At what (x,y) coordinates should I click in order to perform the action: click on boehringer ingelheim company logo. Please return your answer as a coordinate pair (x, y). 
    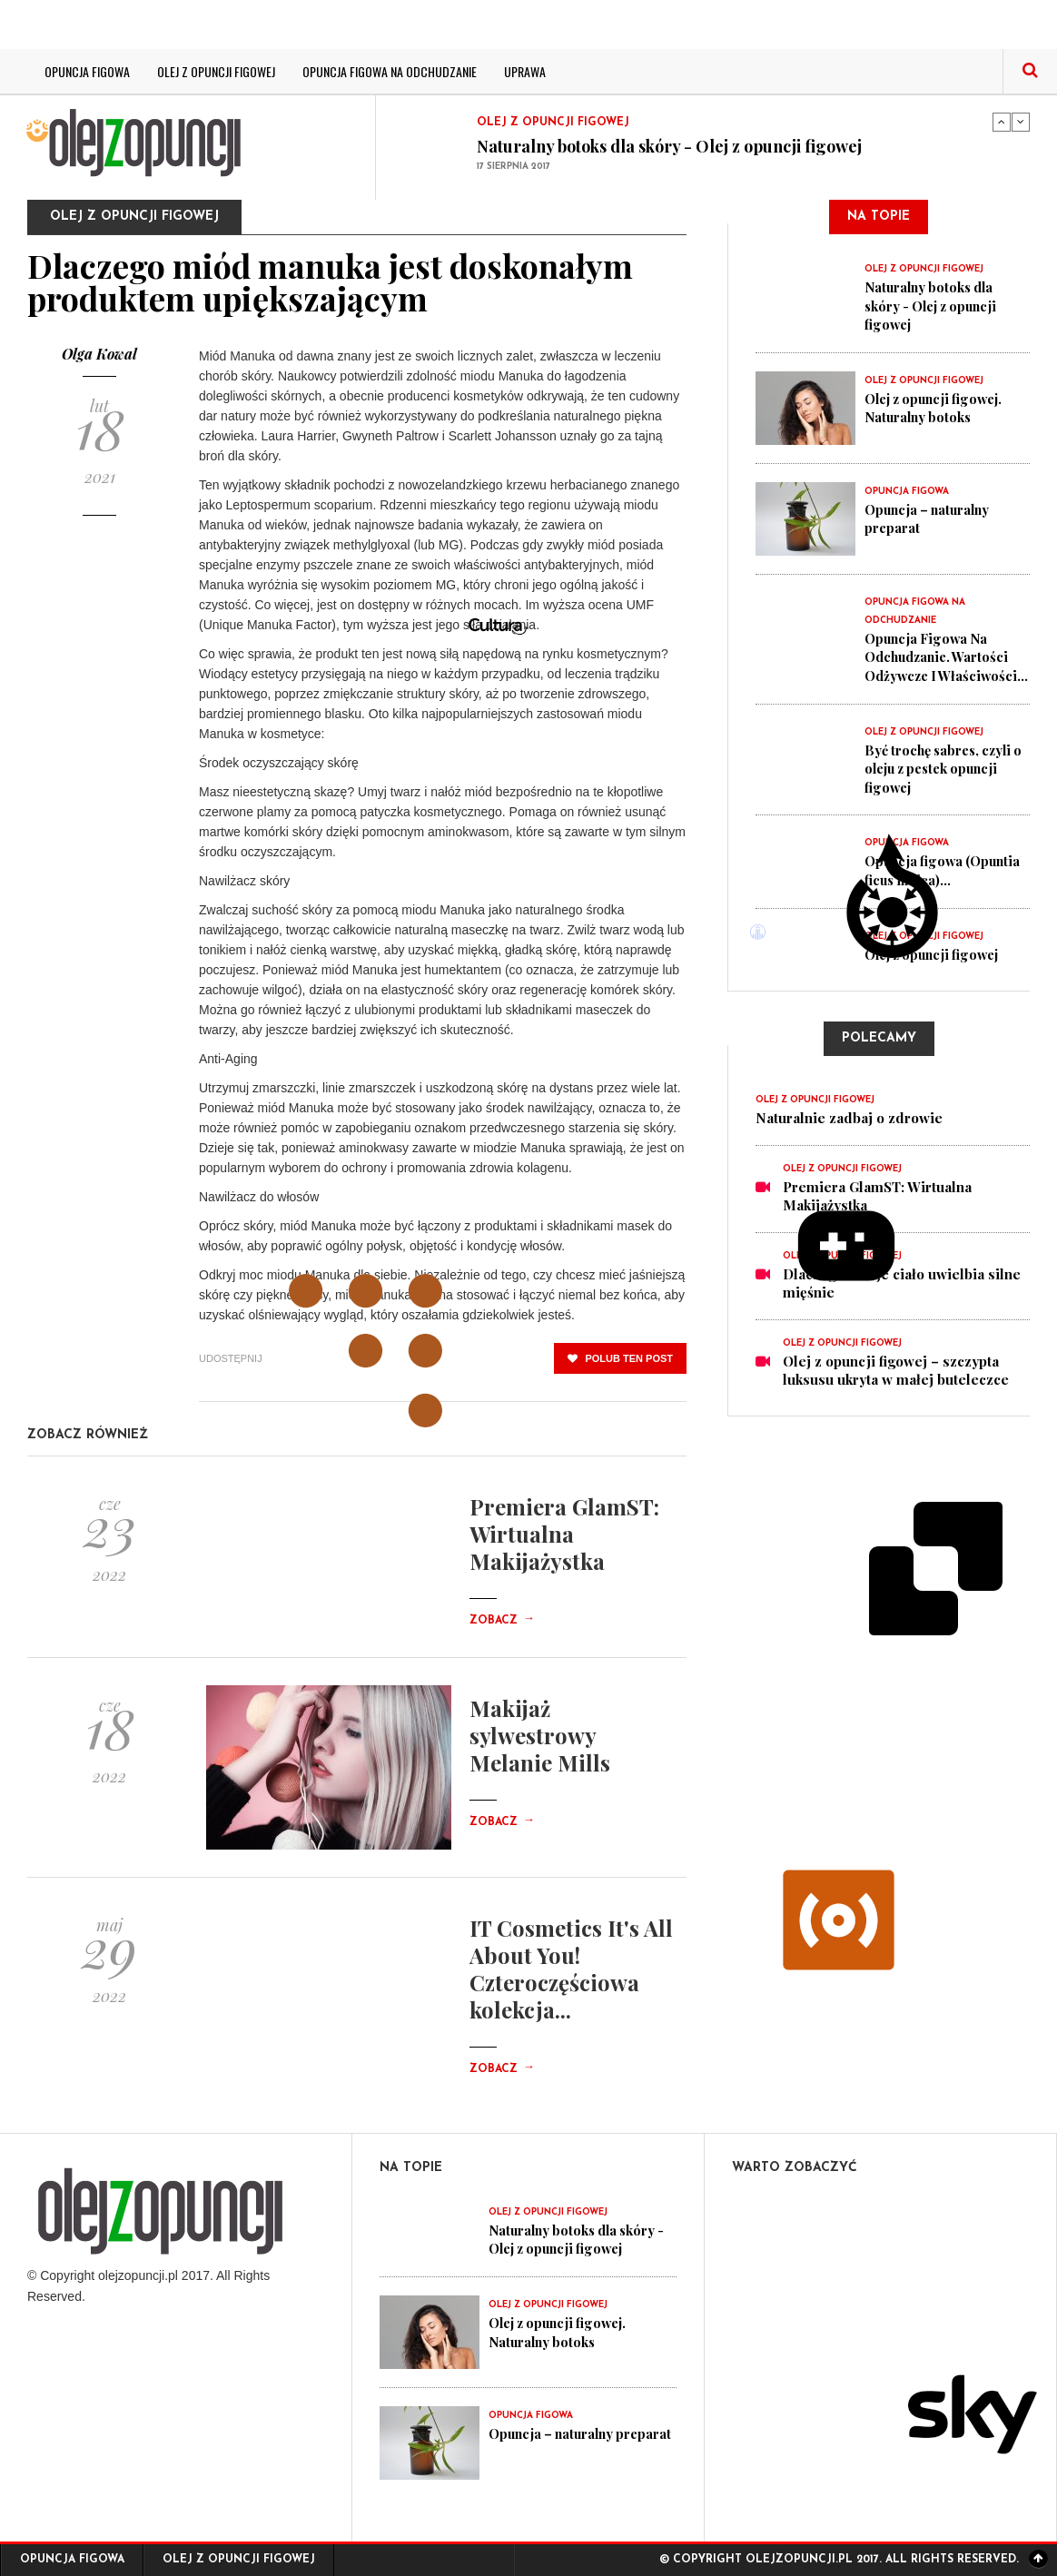
    Looking at the image, I should click on (757, 932).